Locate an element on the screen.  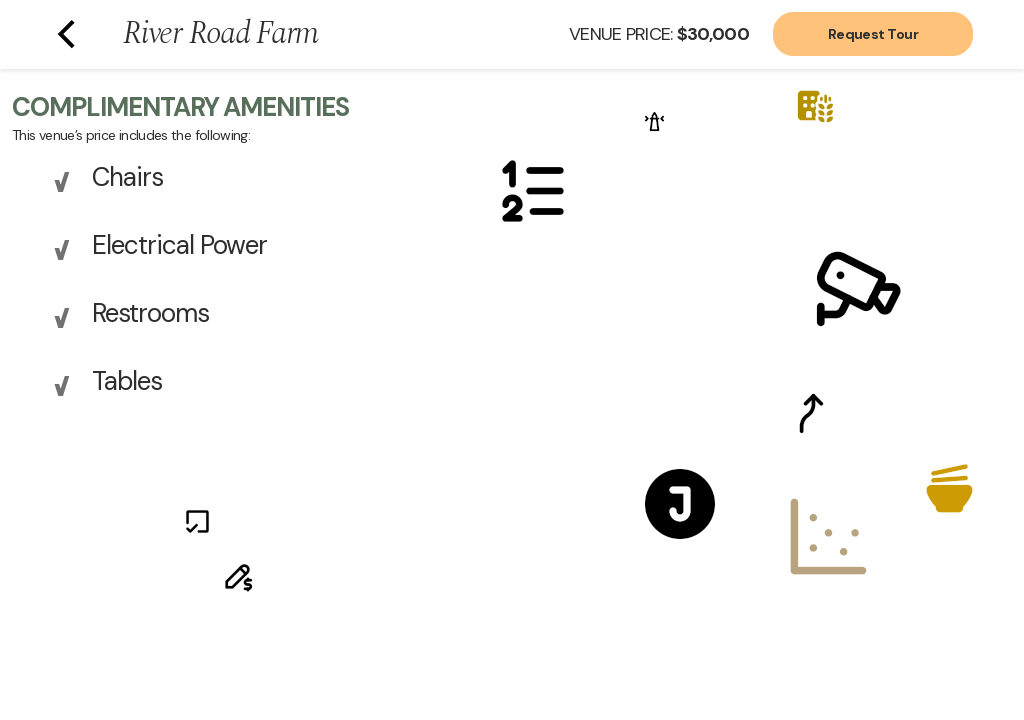
create a numbered list is located at coordinates (533, 191).